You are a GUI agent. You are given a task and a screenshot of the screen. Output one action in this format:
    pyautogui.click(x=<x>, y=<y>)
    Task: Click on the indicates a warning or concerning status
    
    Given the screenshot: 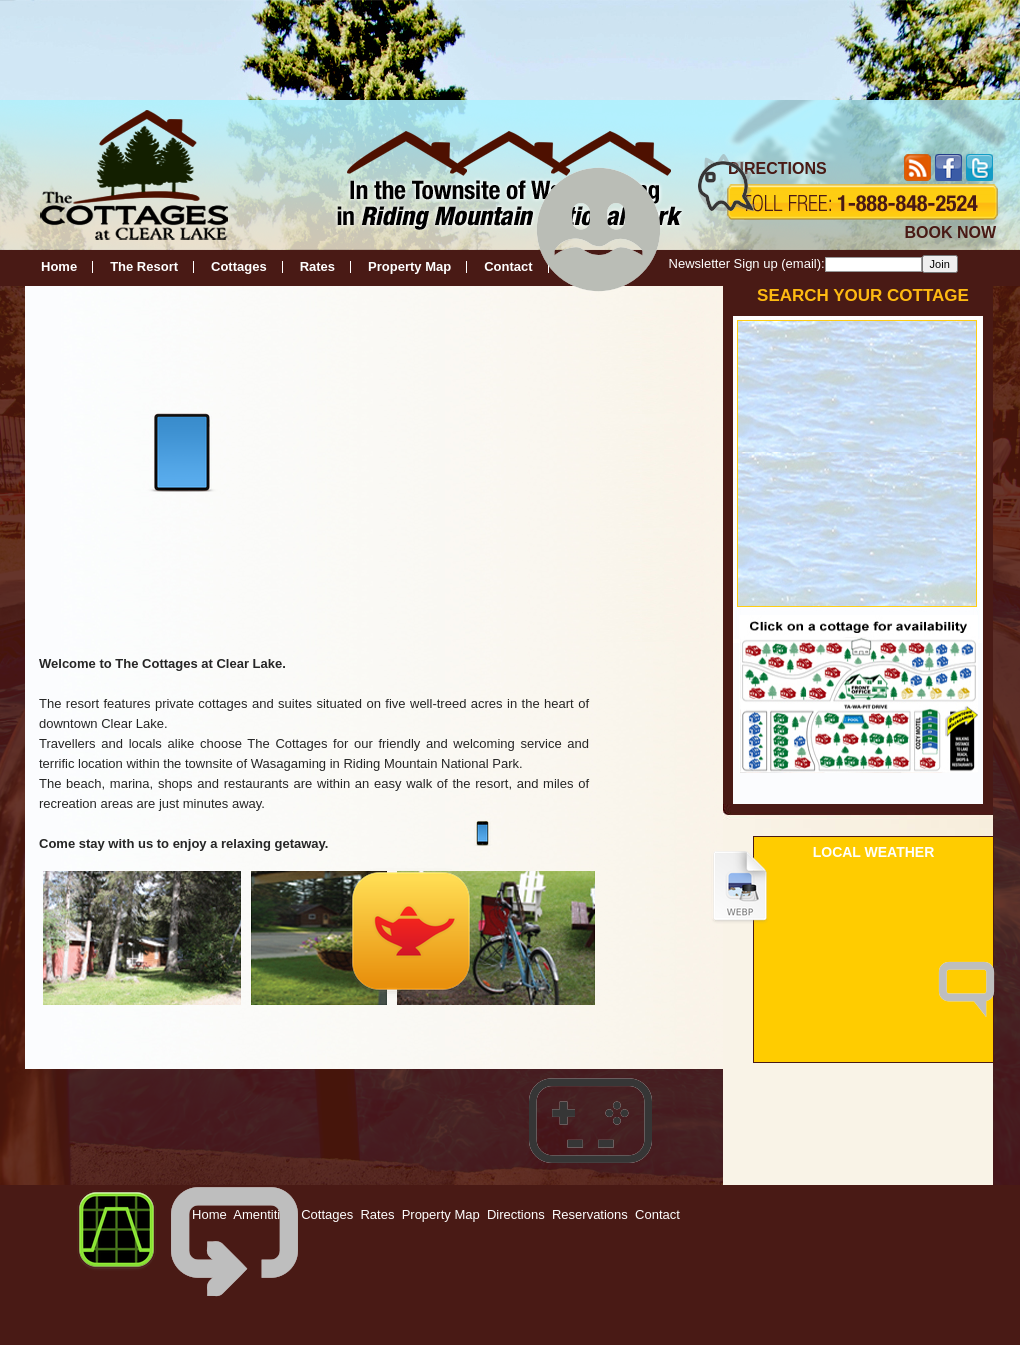 What is the action you would take?
    pyautogui.click(x=598, y=229)
    